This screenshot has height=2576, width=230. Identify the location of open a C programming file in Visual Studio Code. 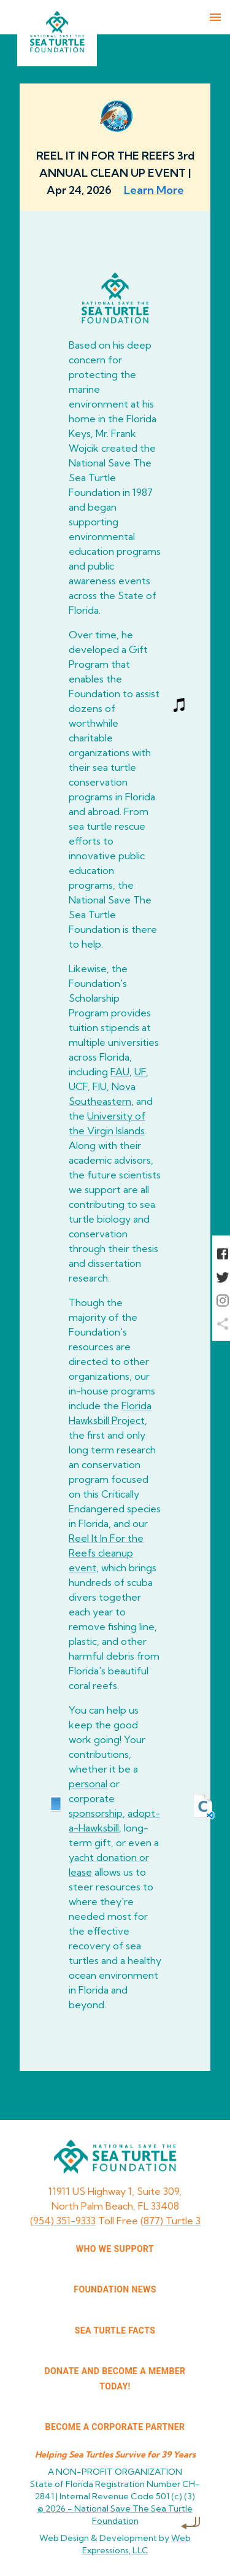
(203, 1806).